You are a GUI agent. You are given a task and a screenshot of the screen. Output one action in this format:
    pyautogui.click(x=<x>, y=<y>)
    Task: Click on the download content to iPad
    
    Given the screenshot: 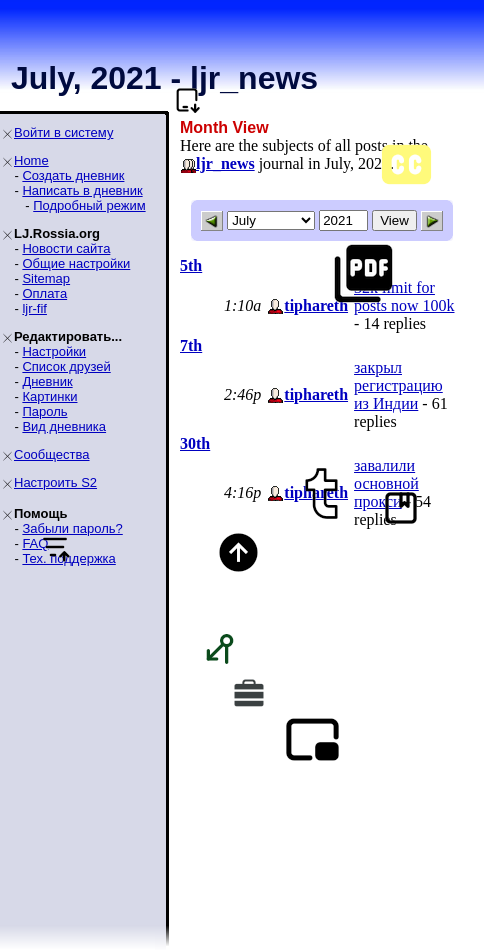 What is the action you would take?
    pyautogui.click(x=187, y=100)
    